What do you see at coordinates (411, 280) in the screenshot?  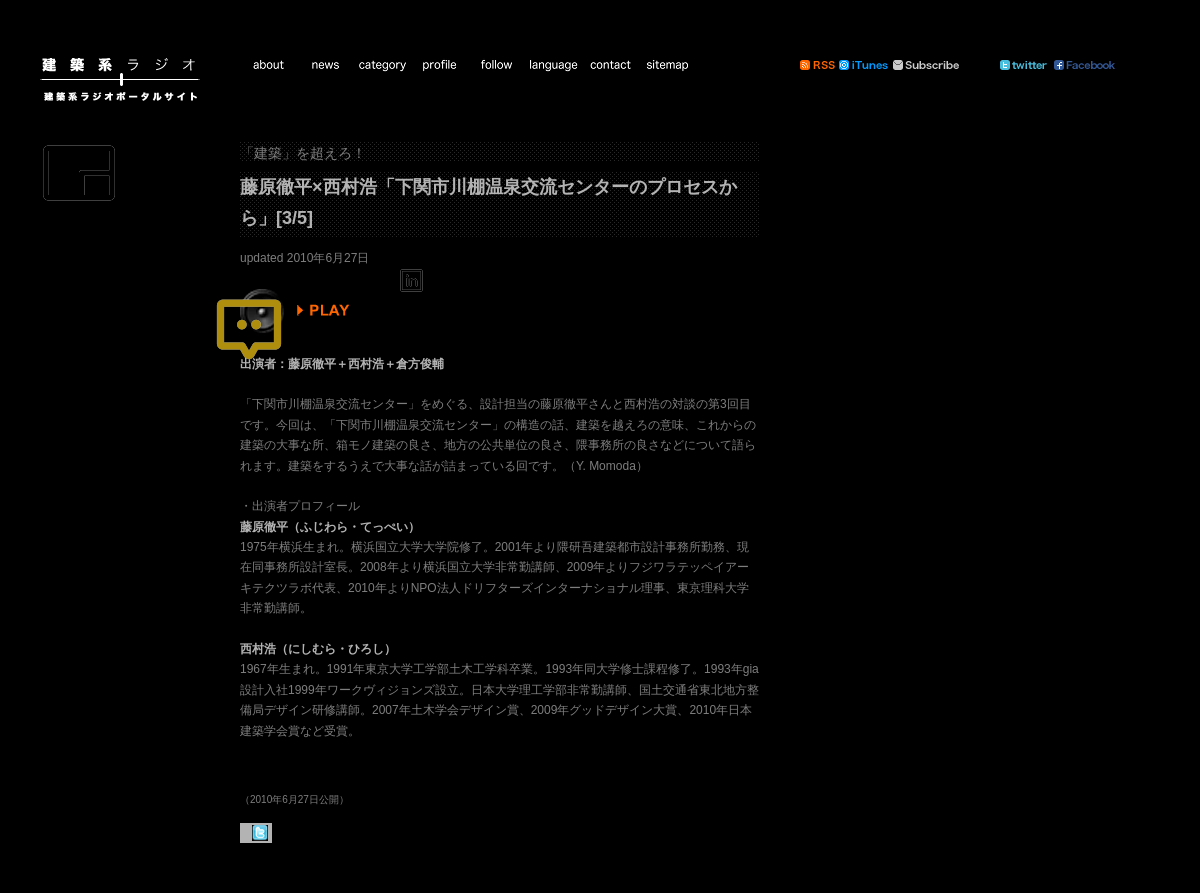 I see `open LinkedIn profile or page` at bounding box center [411, 280].